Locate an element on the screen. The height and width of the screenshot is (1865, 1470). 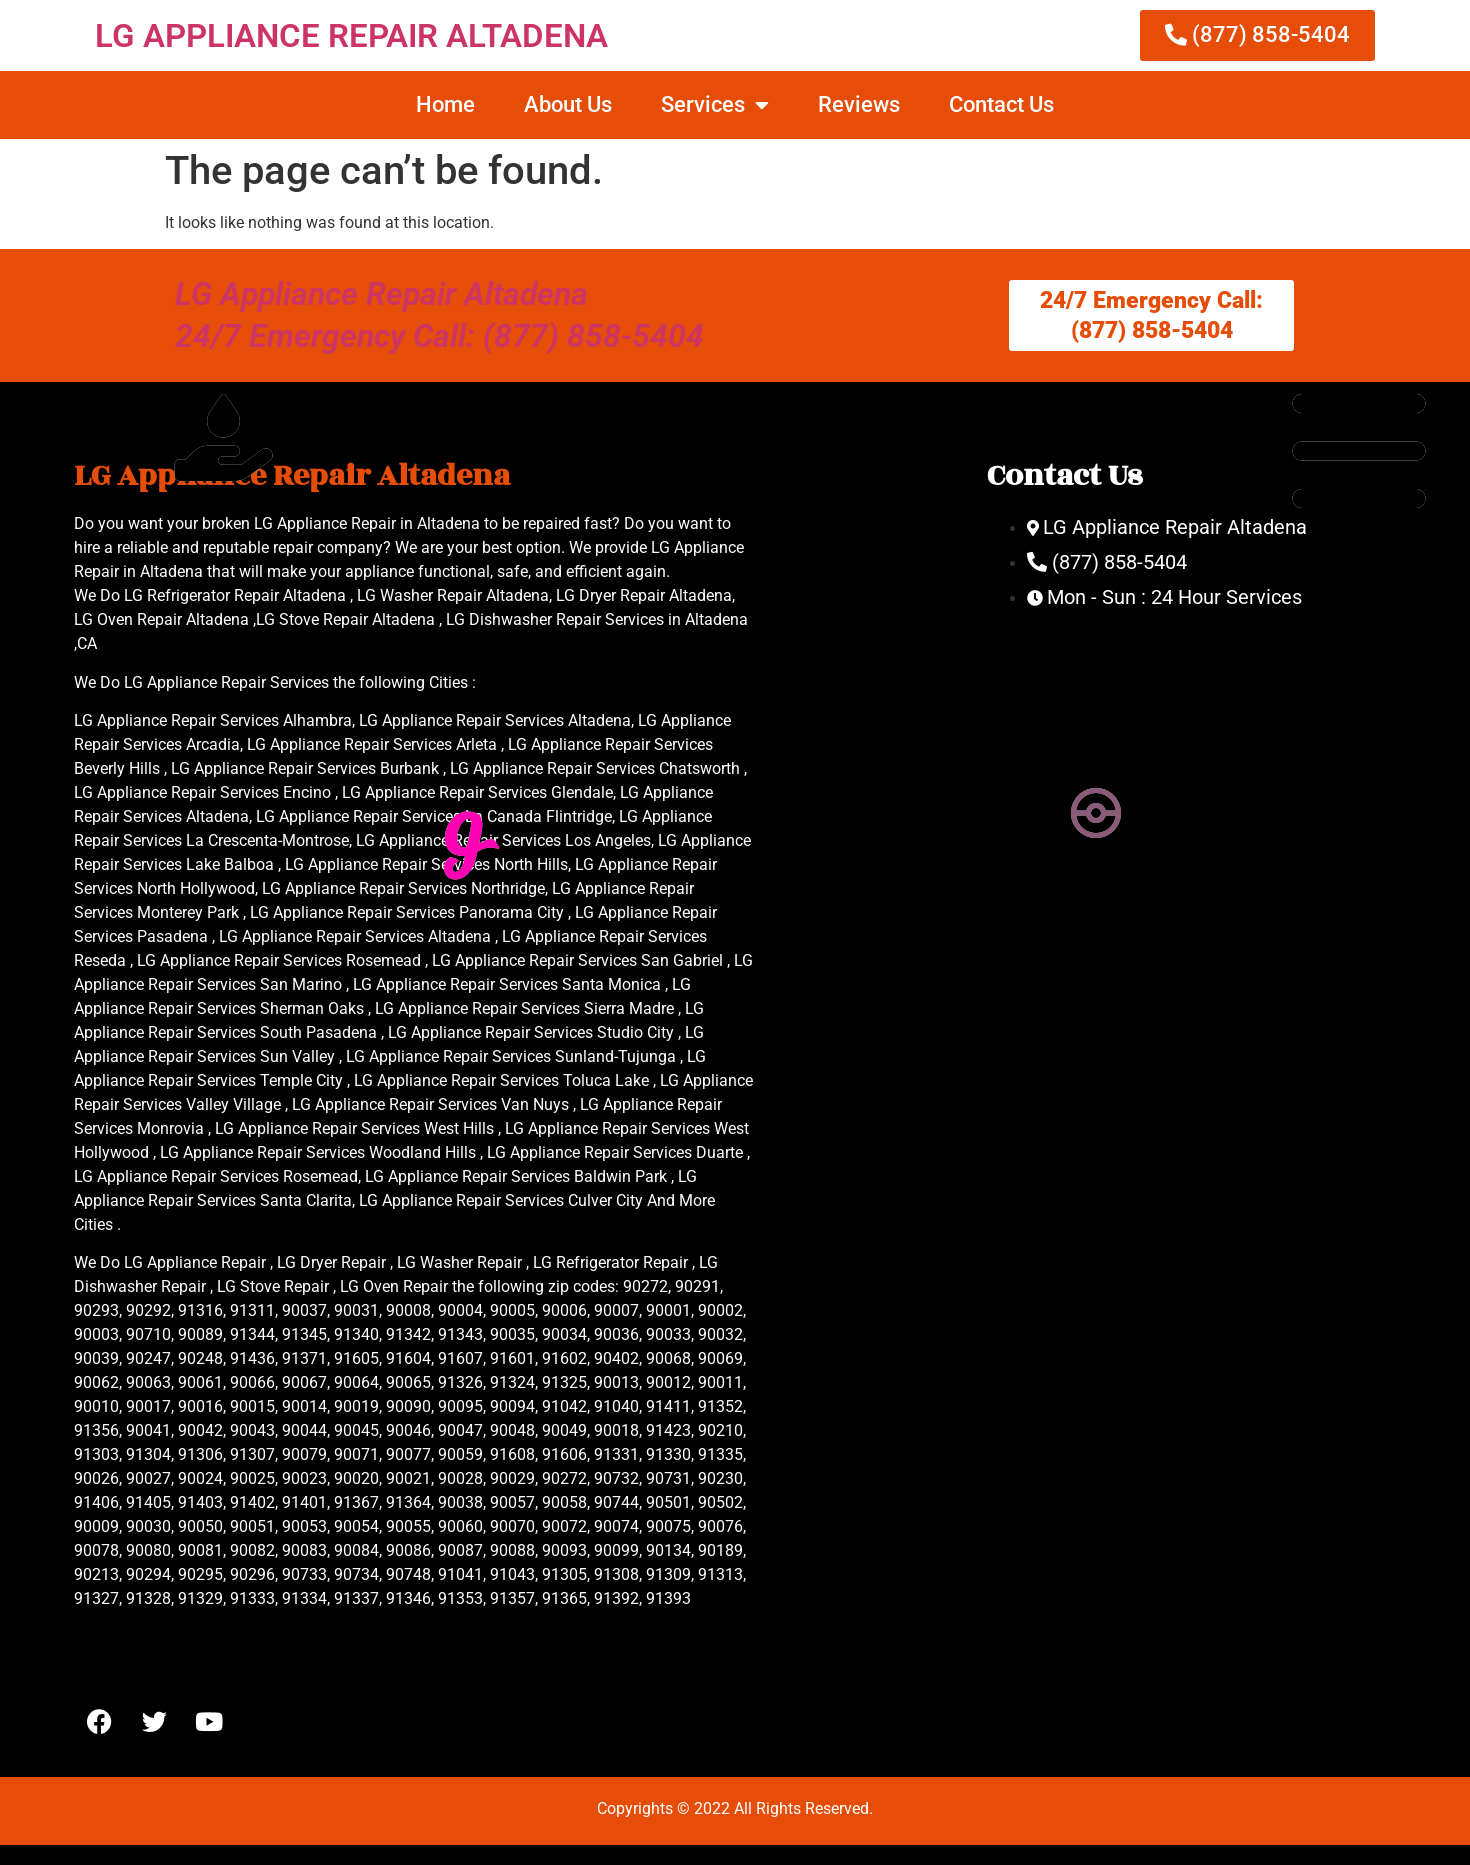
access water conservation or donation features is located at coordinates (223, 437).